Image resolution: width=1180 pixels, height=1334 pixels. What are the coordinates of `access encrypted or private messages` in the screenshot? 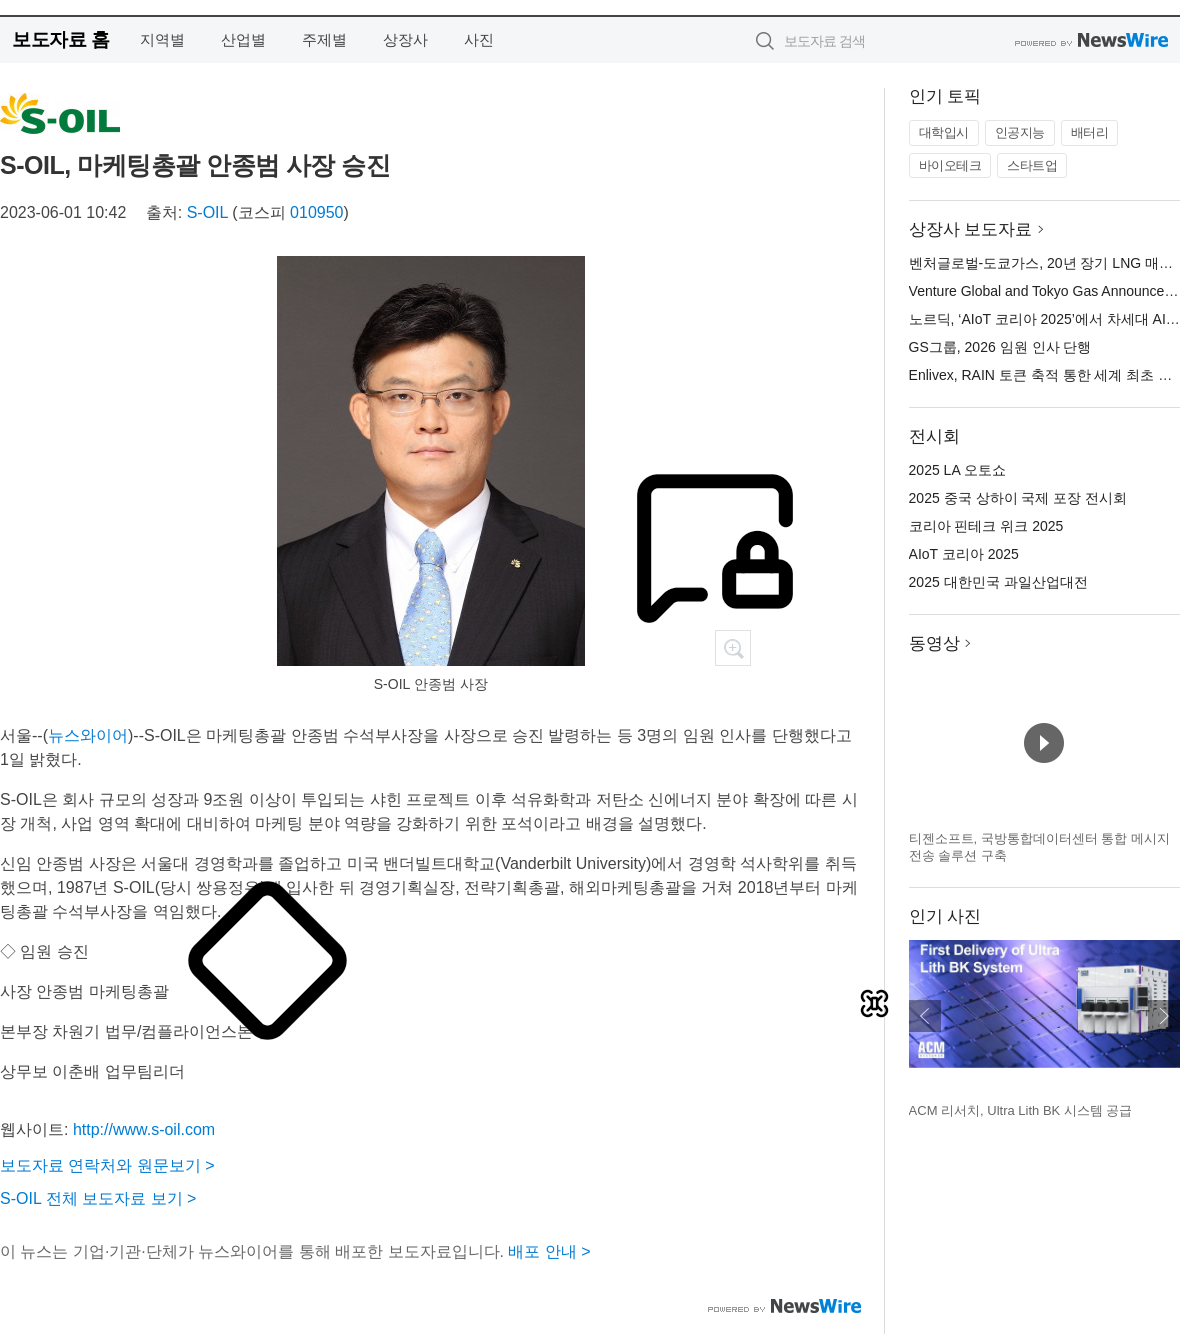 It's located at (715, 545).